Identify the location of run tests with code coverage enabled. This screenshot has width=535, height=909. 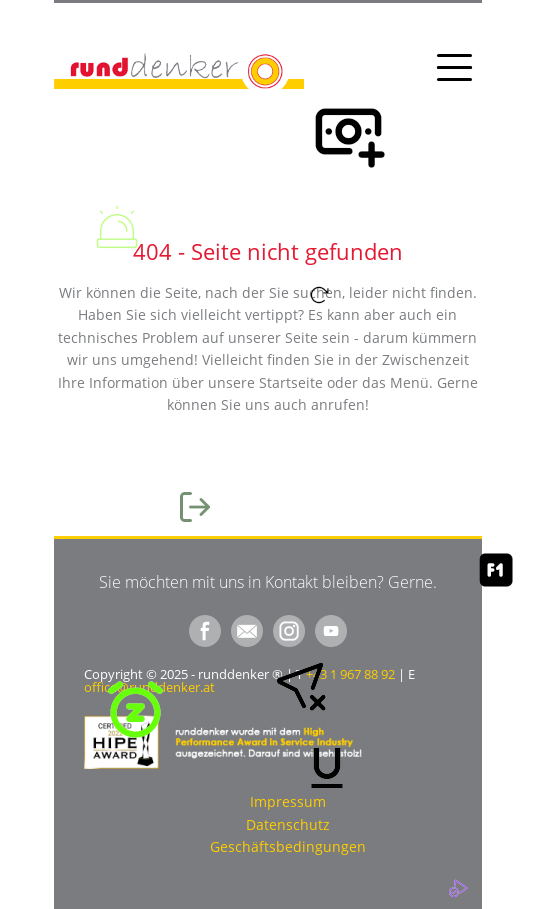
(458, 887).